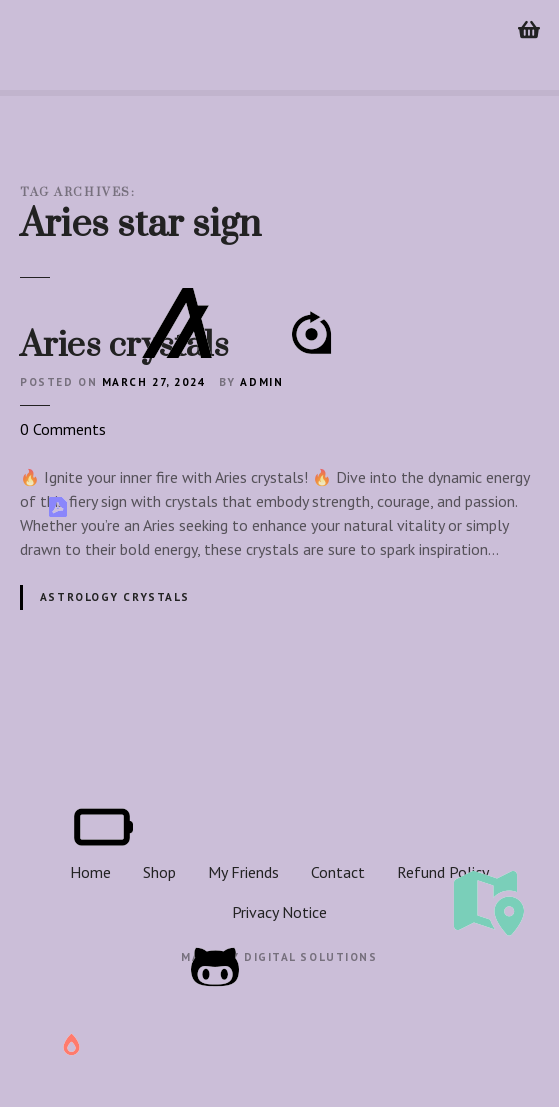 This screenshot has width=559, height=1107. What do you see at coordinates (215, 967) in the screenshot?
I see `link to GitHub repository` at bounding box center [215, 967].